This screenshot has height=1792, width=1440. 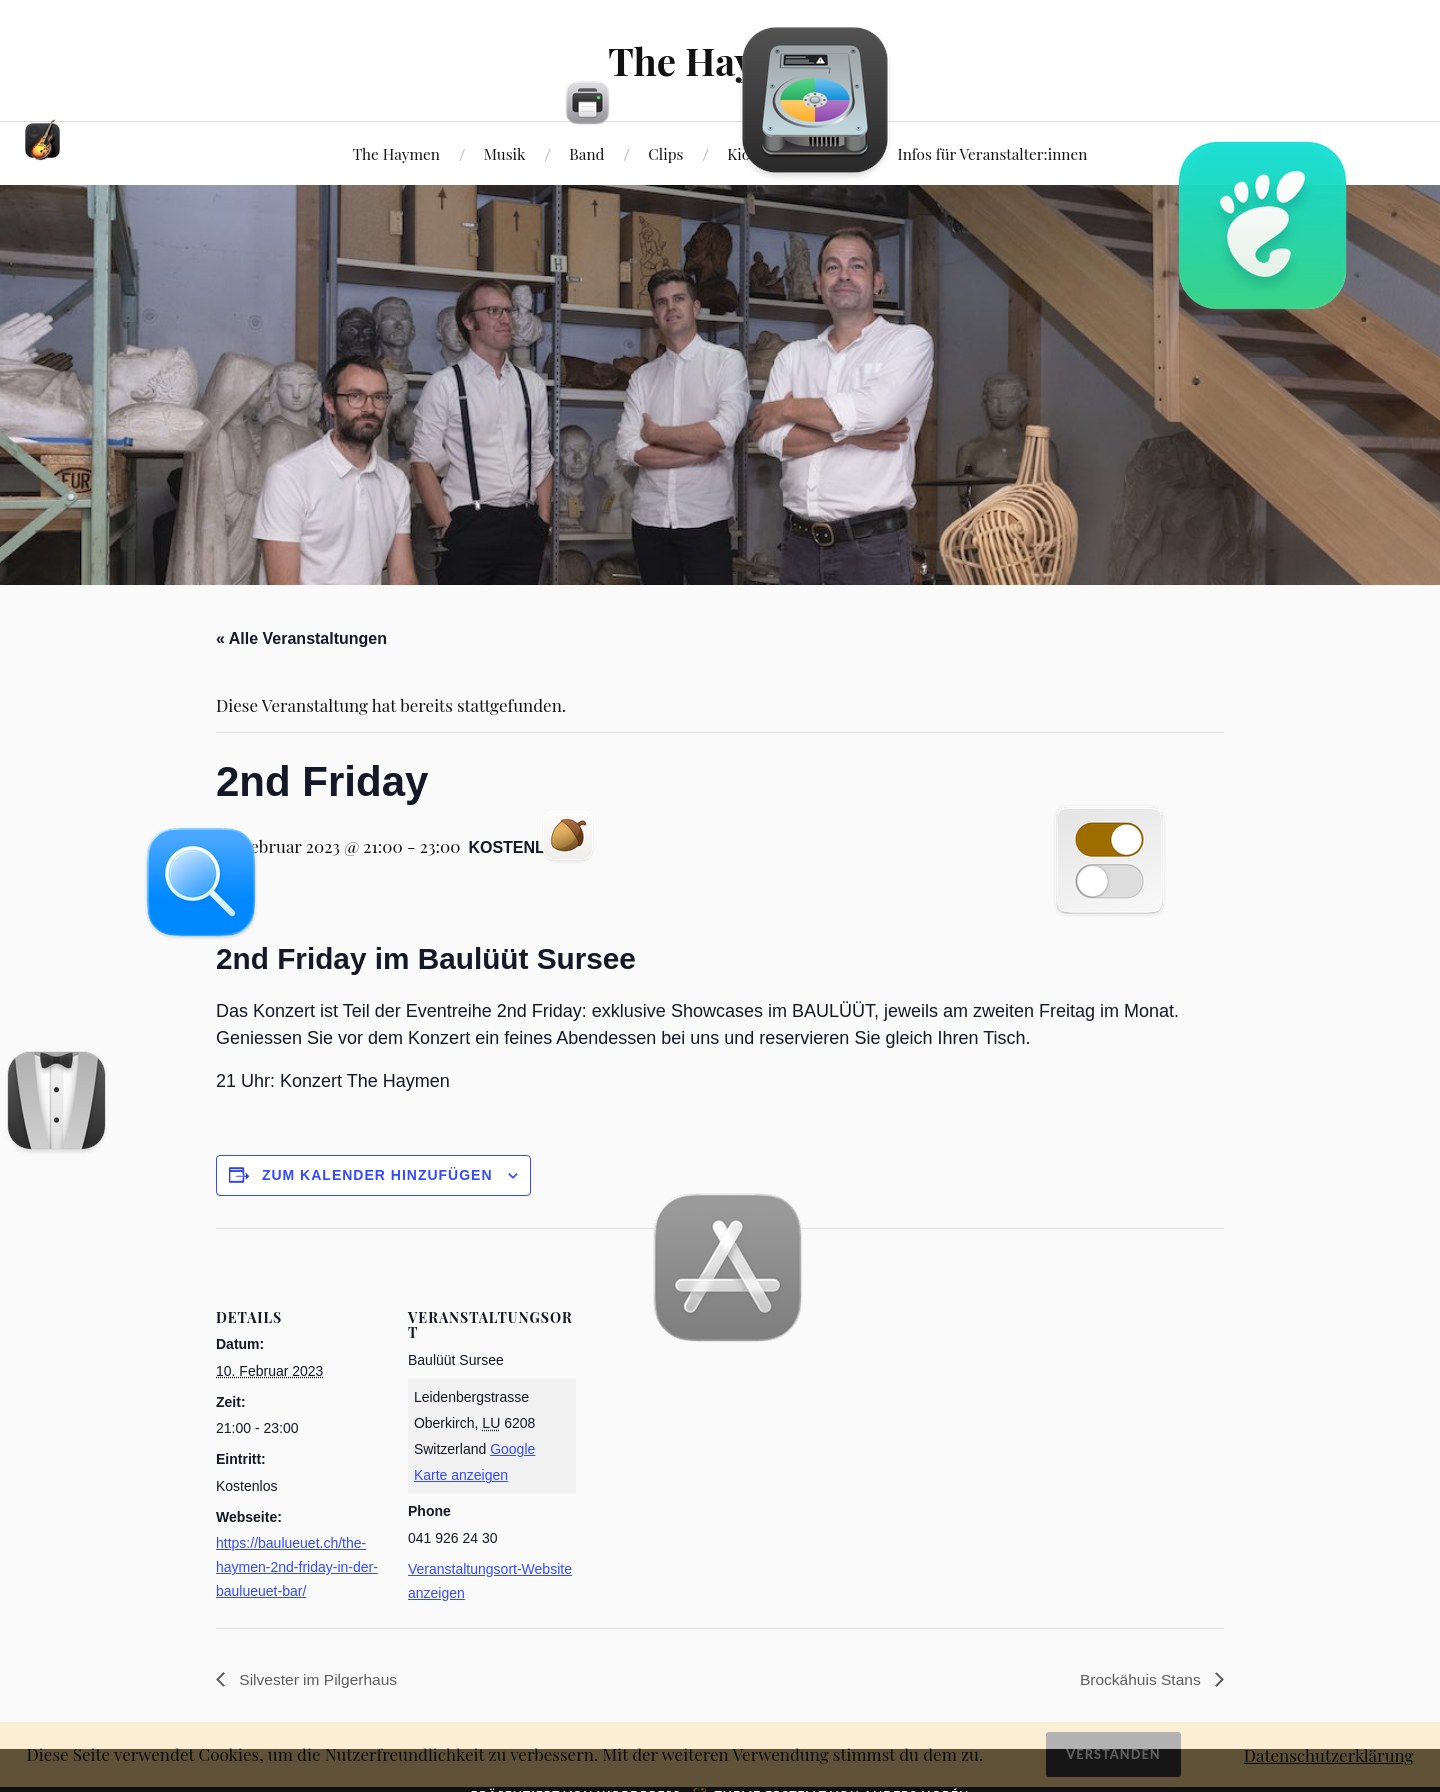 What do you see at coordinates (201, 882) in the screenshot?
I see `open Spotlight search` at bounding box center [201, 882].